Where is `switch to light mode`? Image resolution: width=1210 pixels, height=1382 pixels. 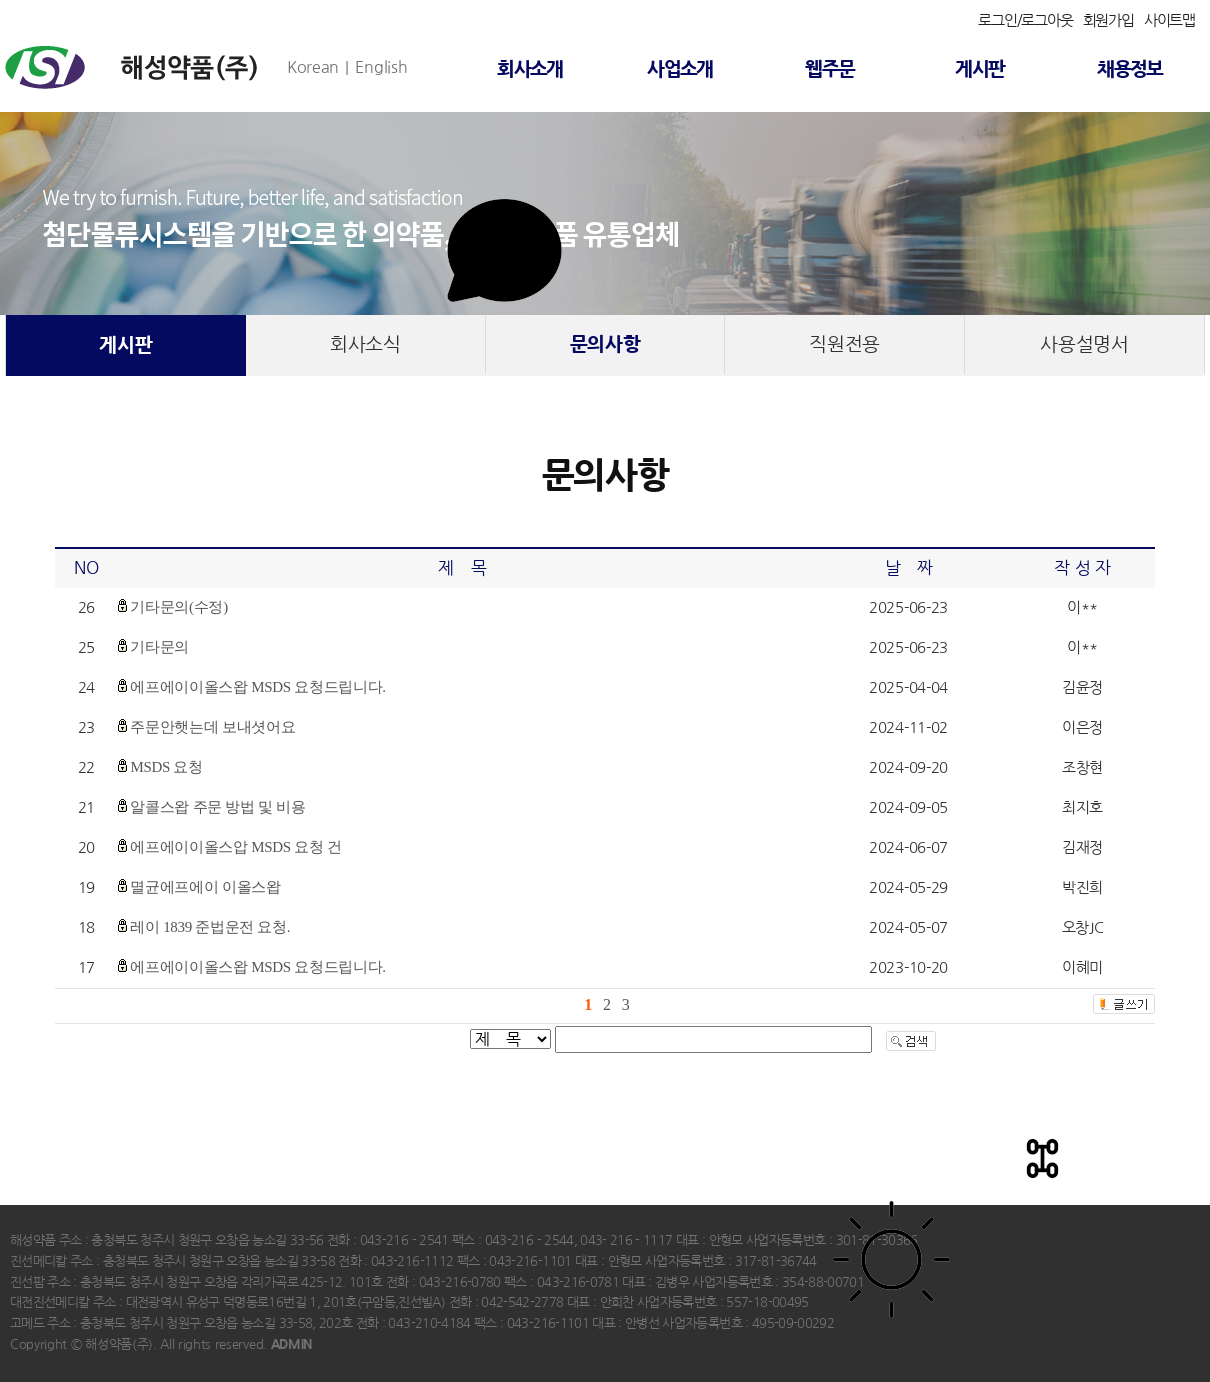 switch to light mode is located at coordinates (891, 1259).